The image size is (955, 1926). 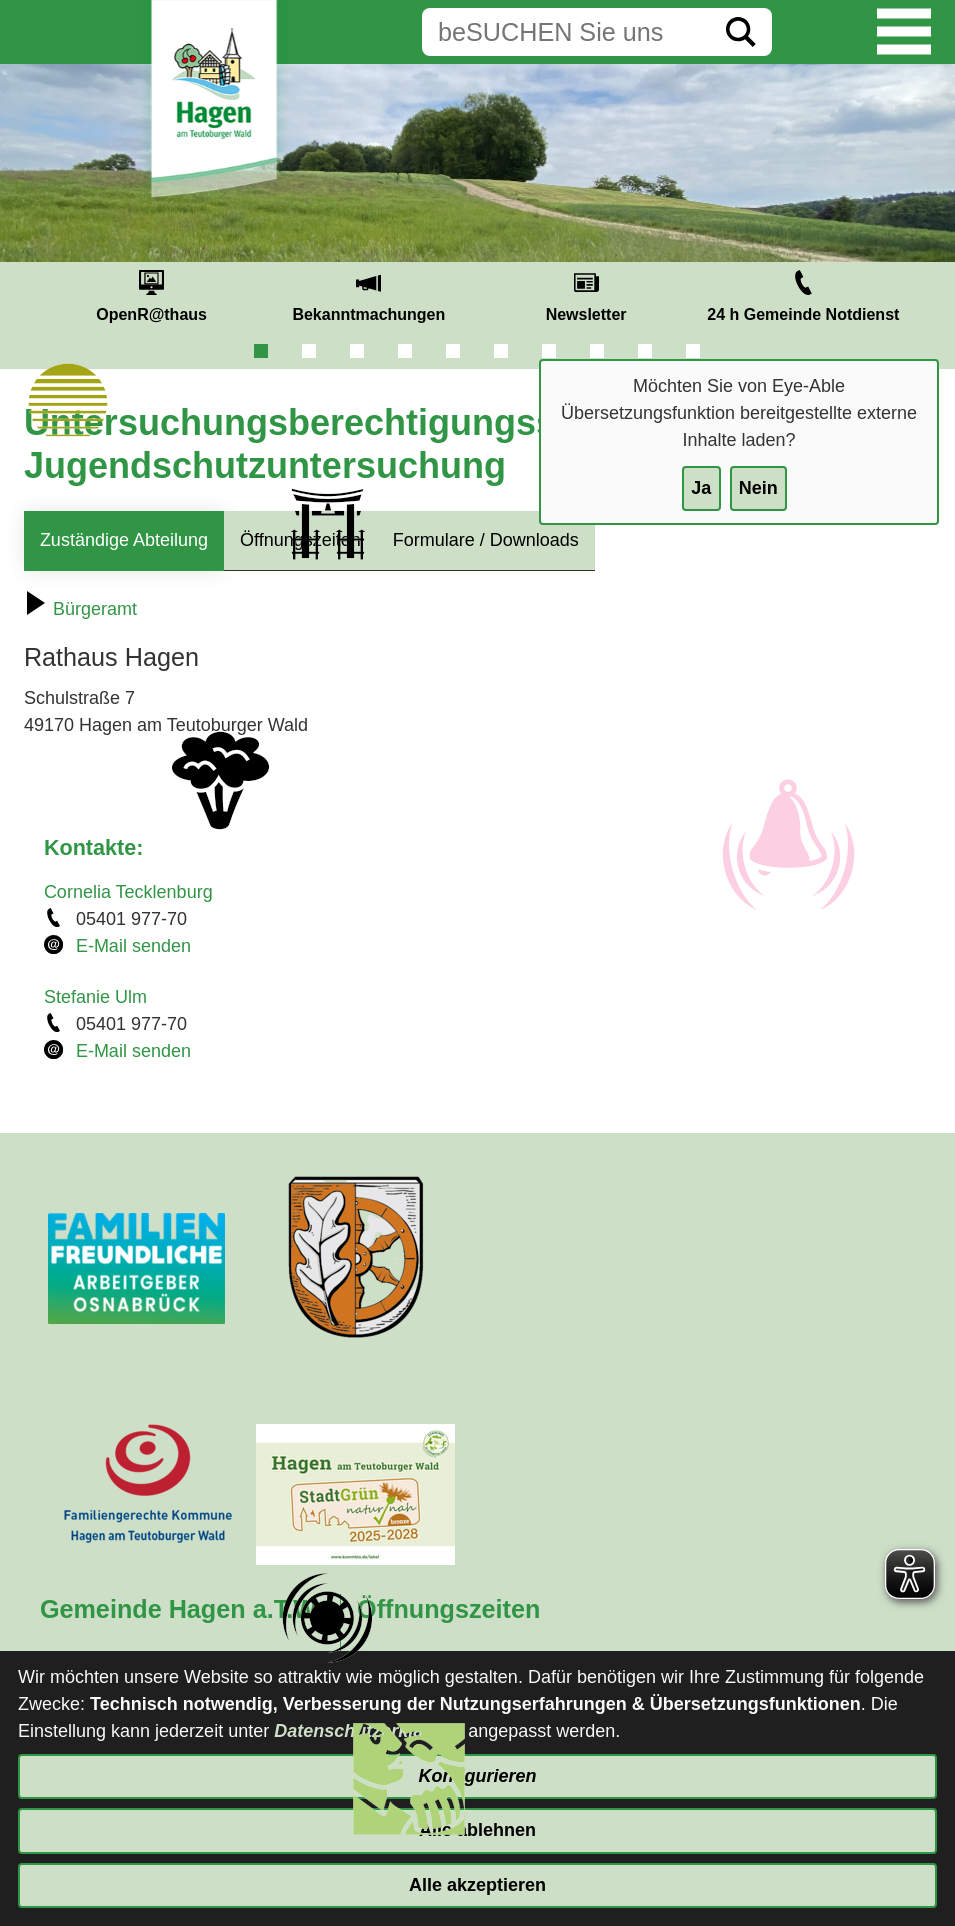 I want to click on initiate a persuasion or negotiation action, so click(x=409, y=1779).